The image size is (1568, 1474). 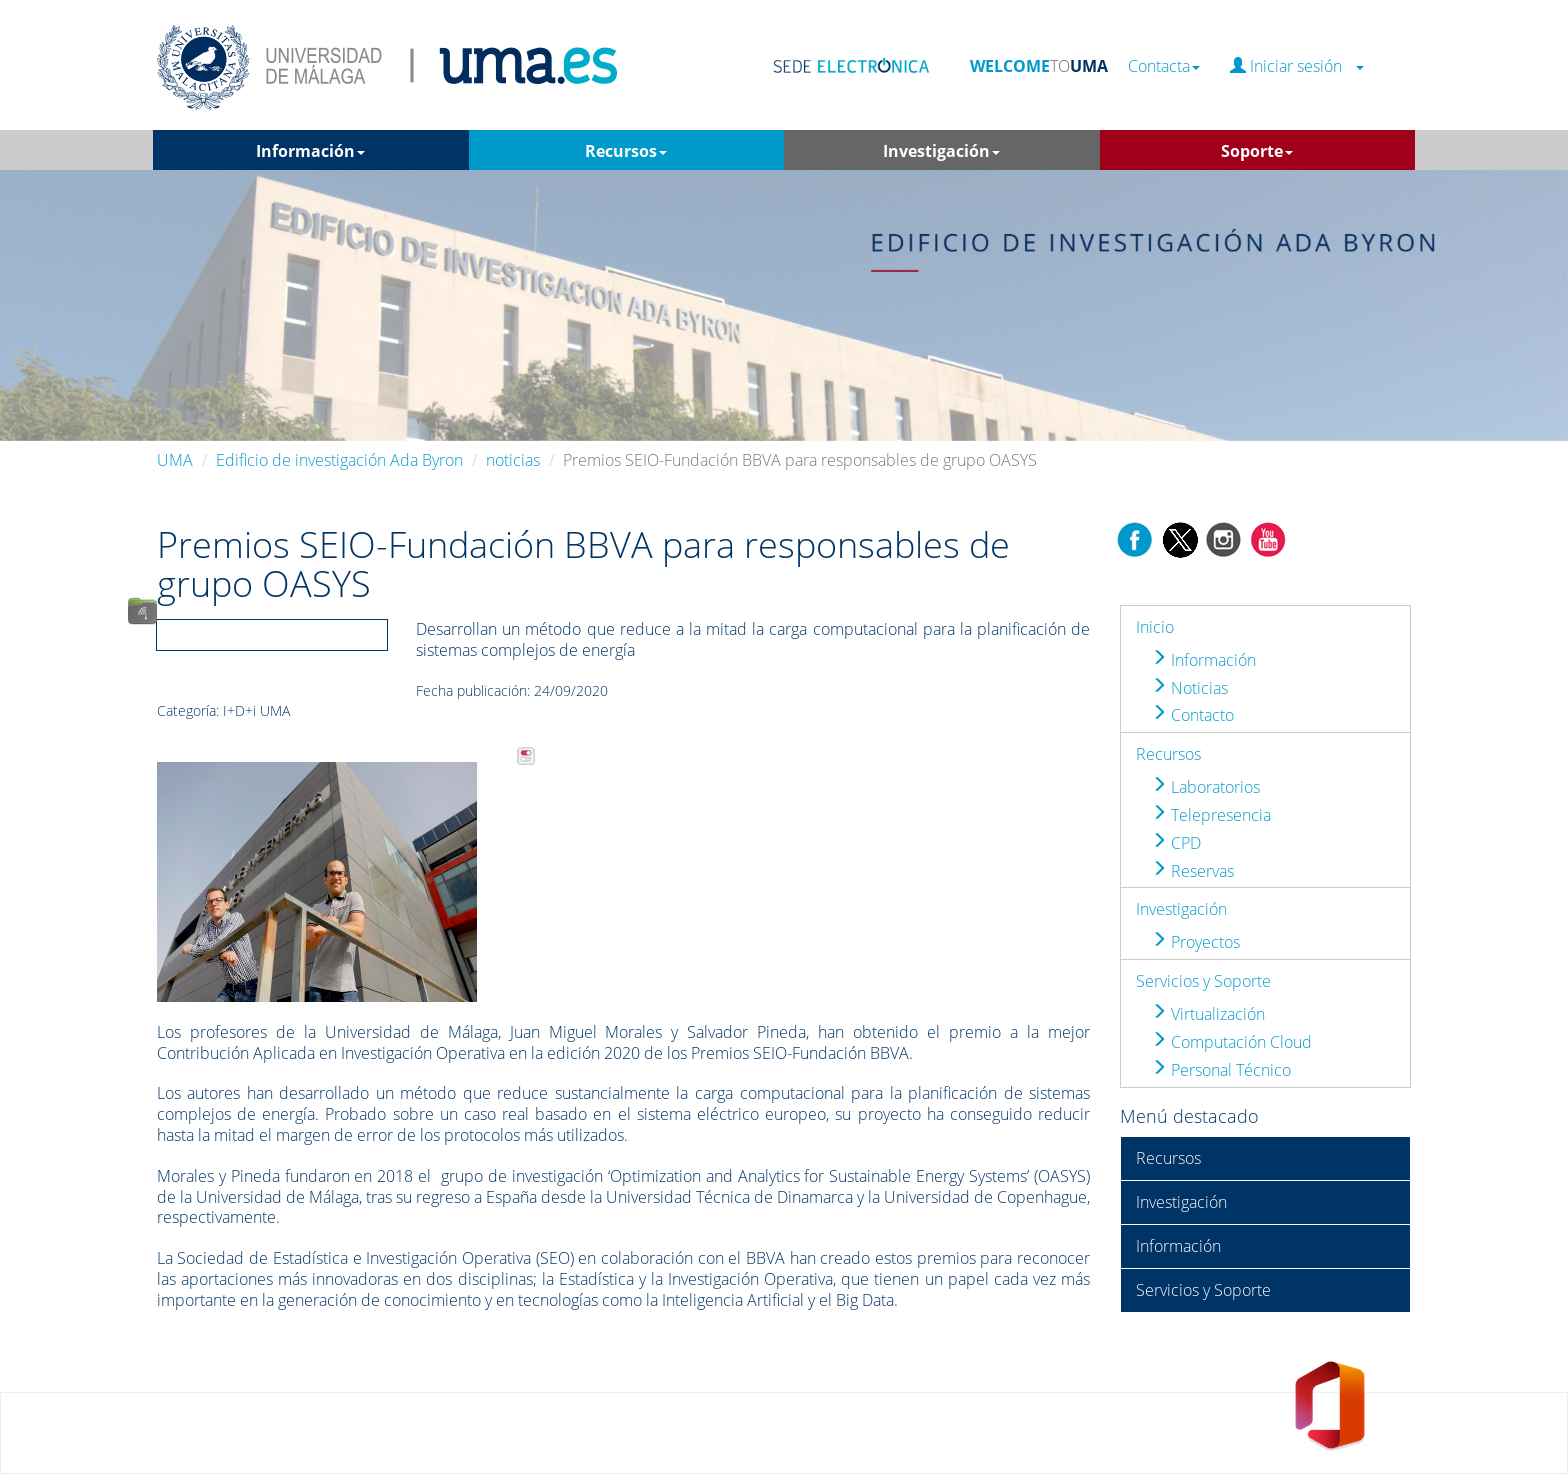 What do you see at coordinates (1330, 1405) in the screenshot?
I see `open Microsoft Office suite` at bounding box center [1330, 1405].